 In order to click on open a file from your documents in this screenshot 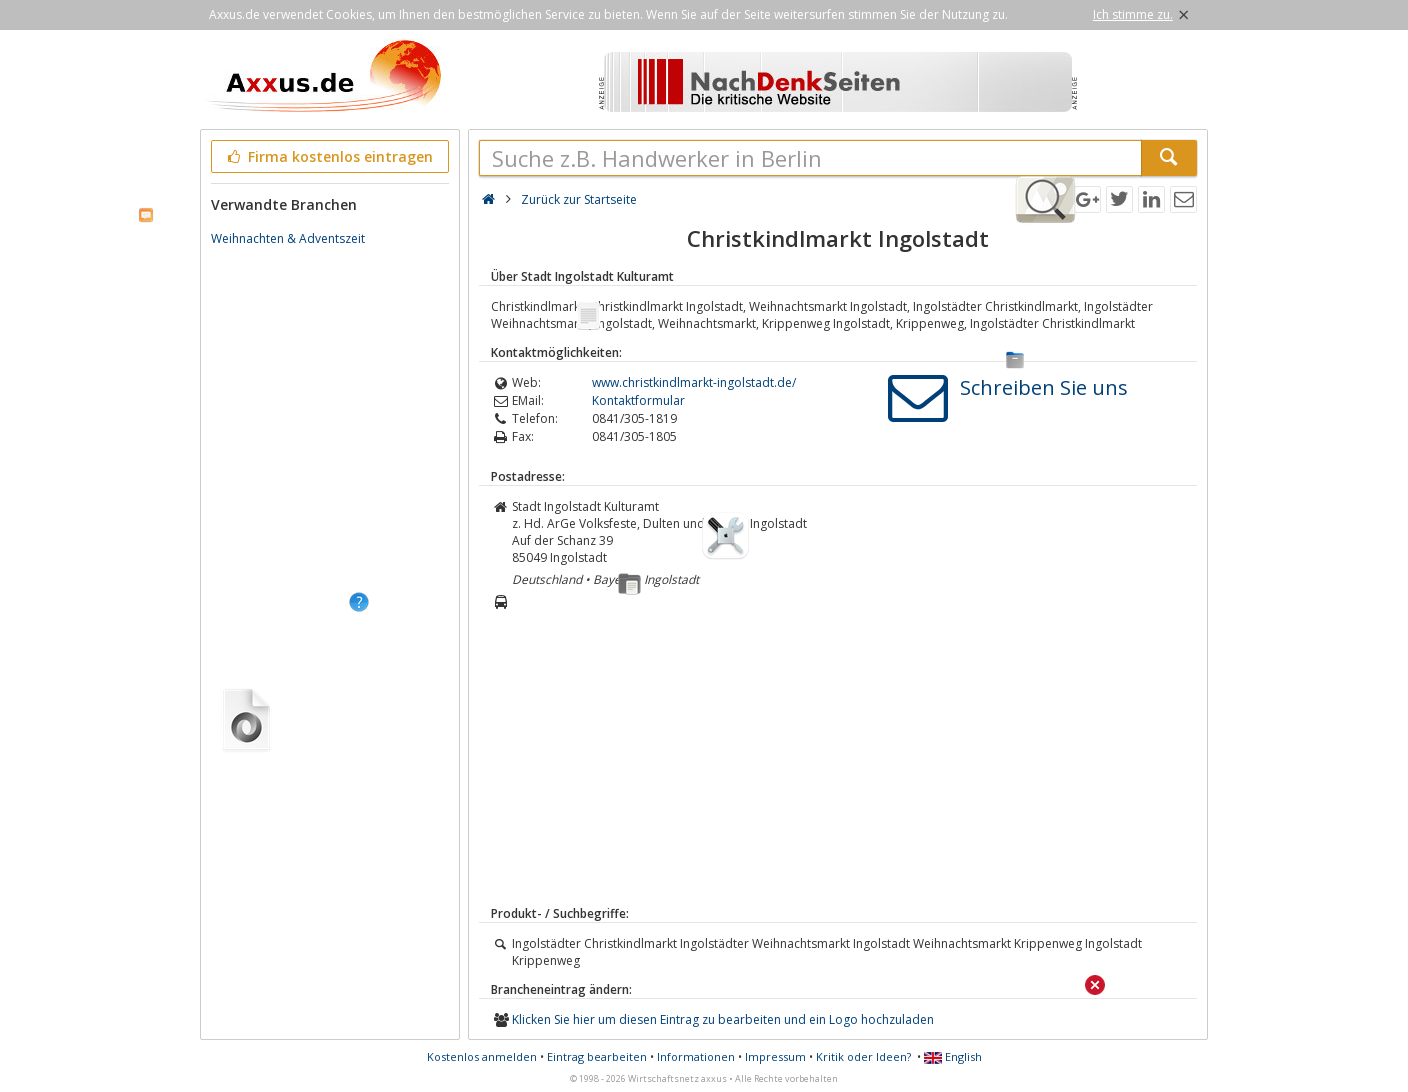, I will do `click(629, 583)`.